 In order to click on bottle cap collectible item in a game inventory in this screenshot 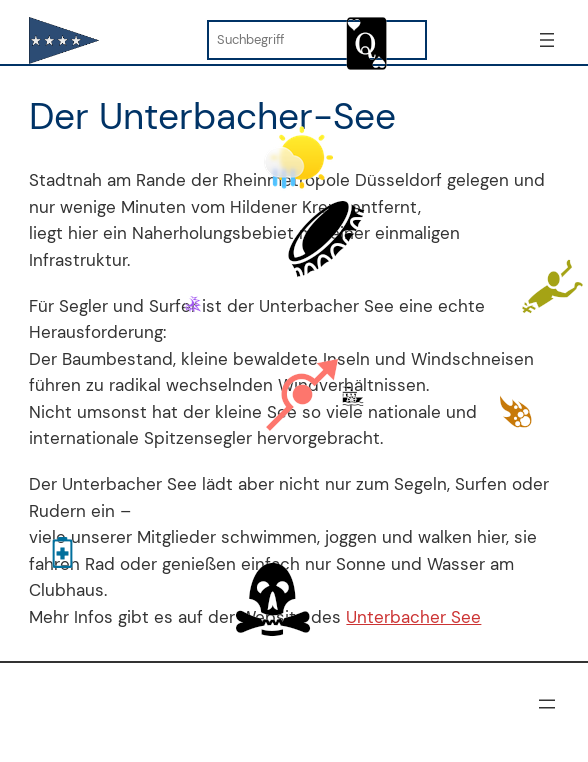, I will do `click(326, 238)`.